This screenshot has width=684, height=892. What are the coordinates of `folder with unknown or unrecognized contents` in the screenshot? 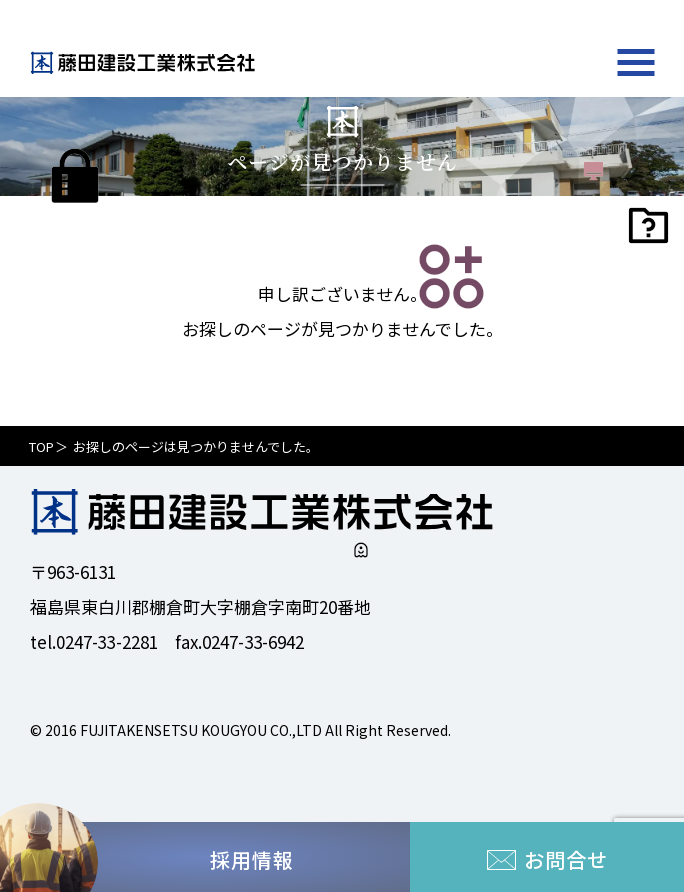 It's located at (648, 225).